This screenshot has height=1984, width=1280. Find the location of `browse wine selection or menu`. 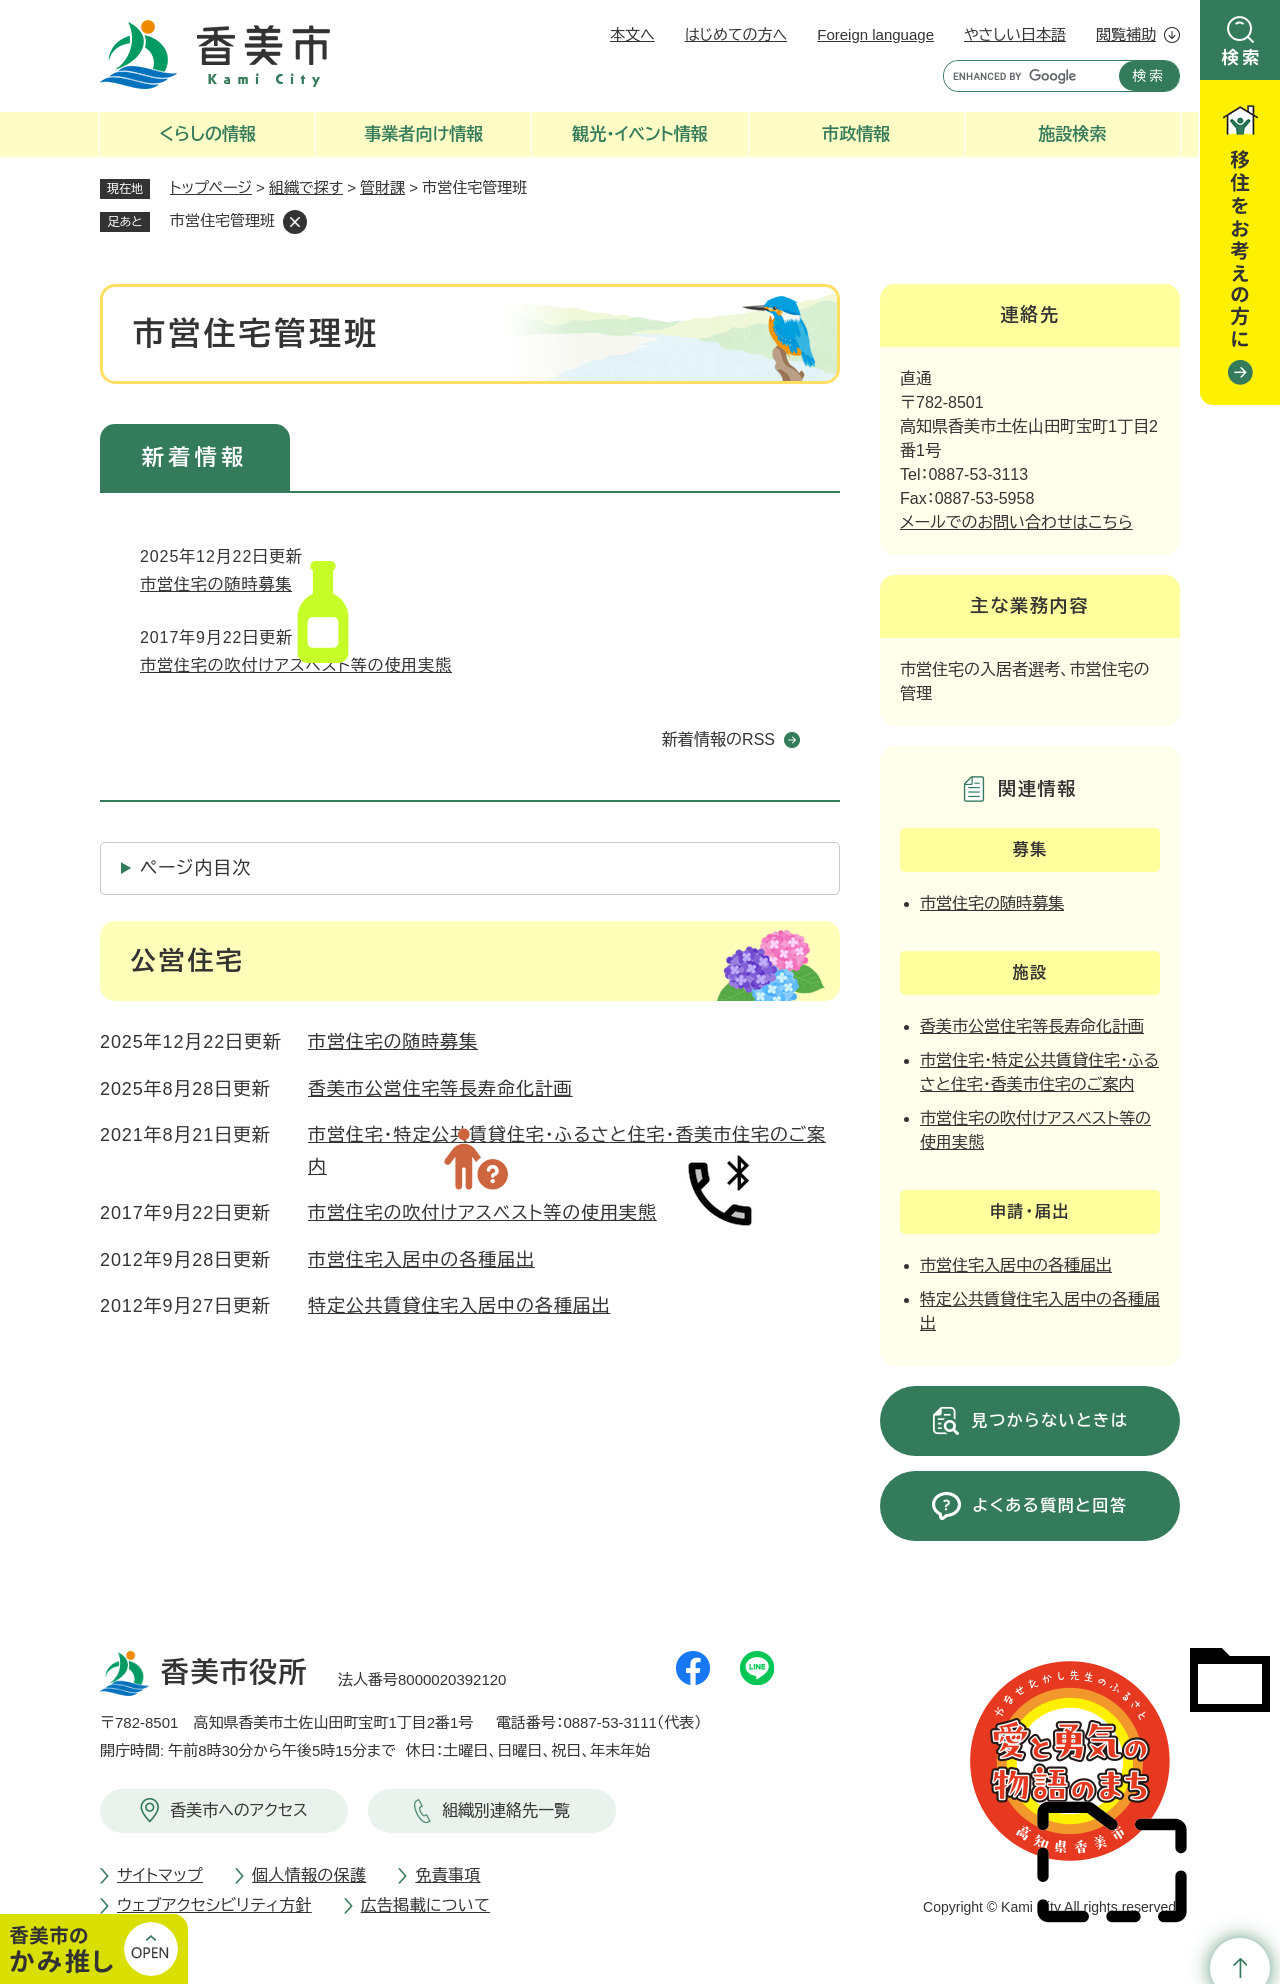

browse wine selection or menu is located at coordinates (323, 612).